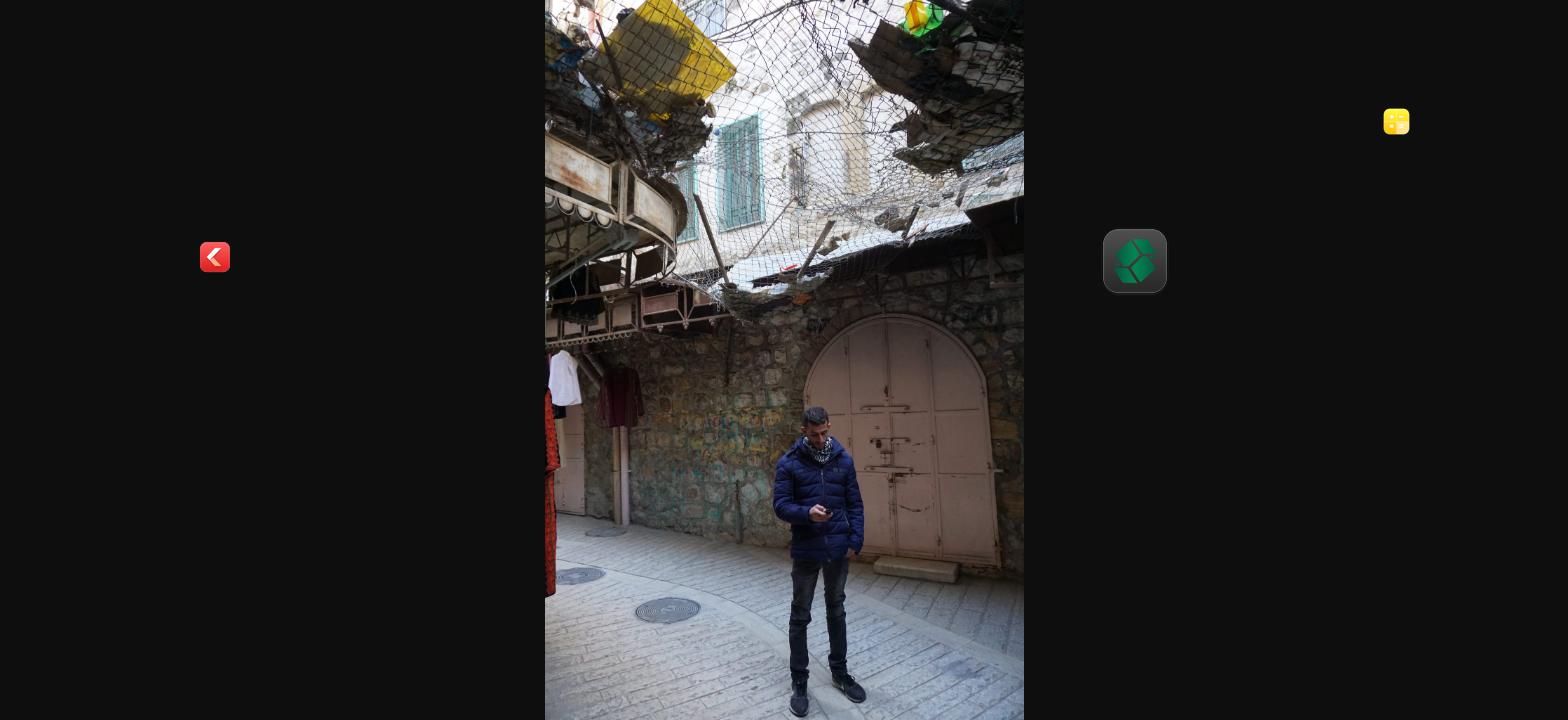 The width and height of the screenshot is (1568, 720). I want to click on open cachyos pi application, so click(1135, 261).